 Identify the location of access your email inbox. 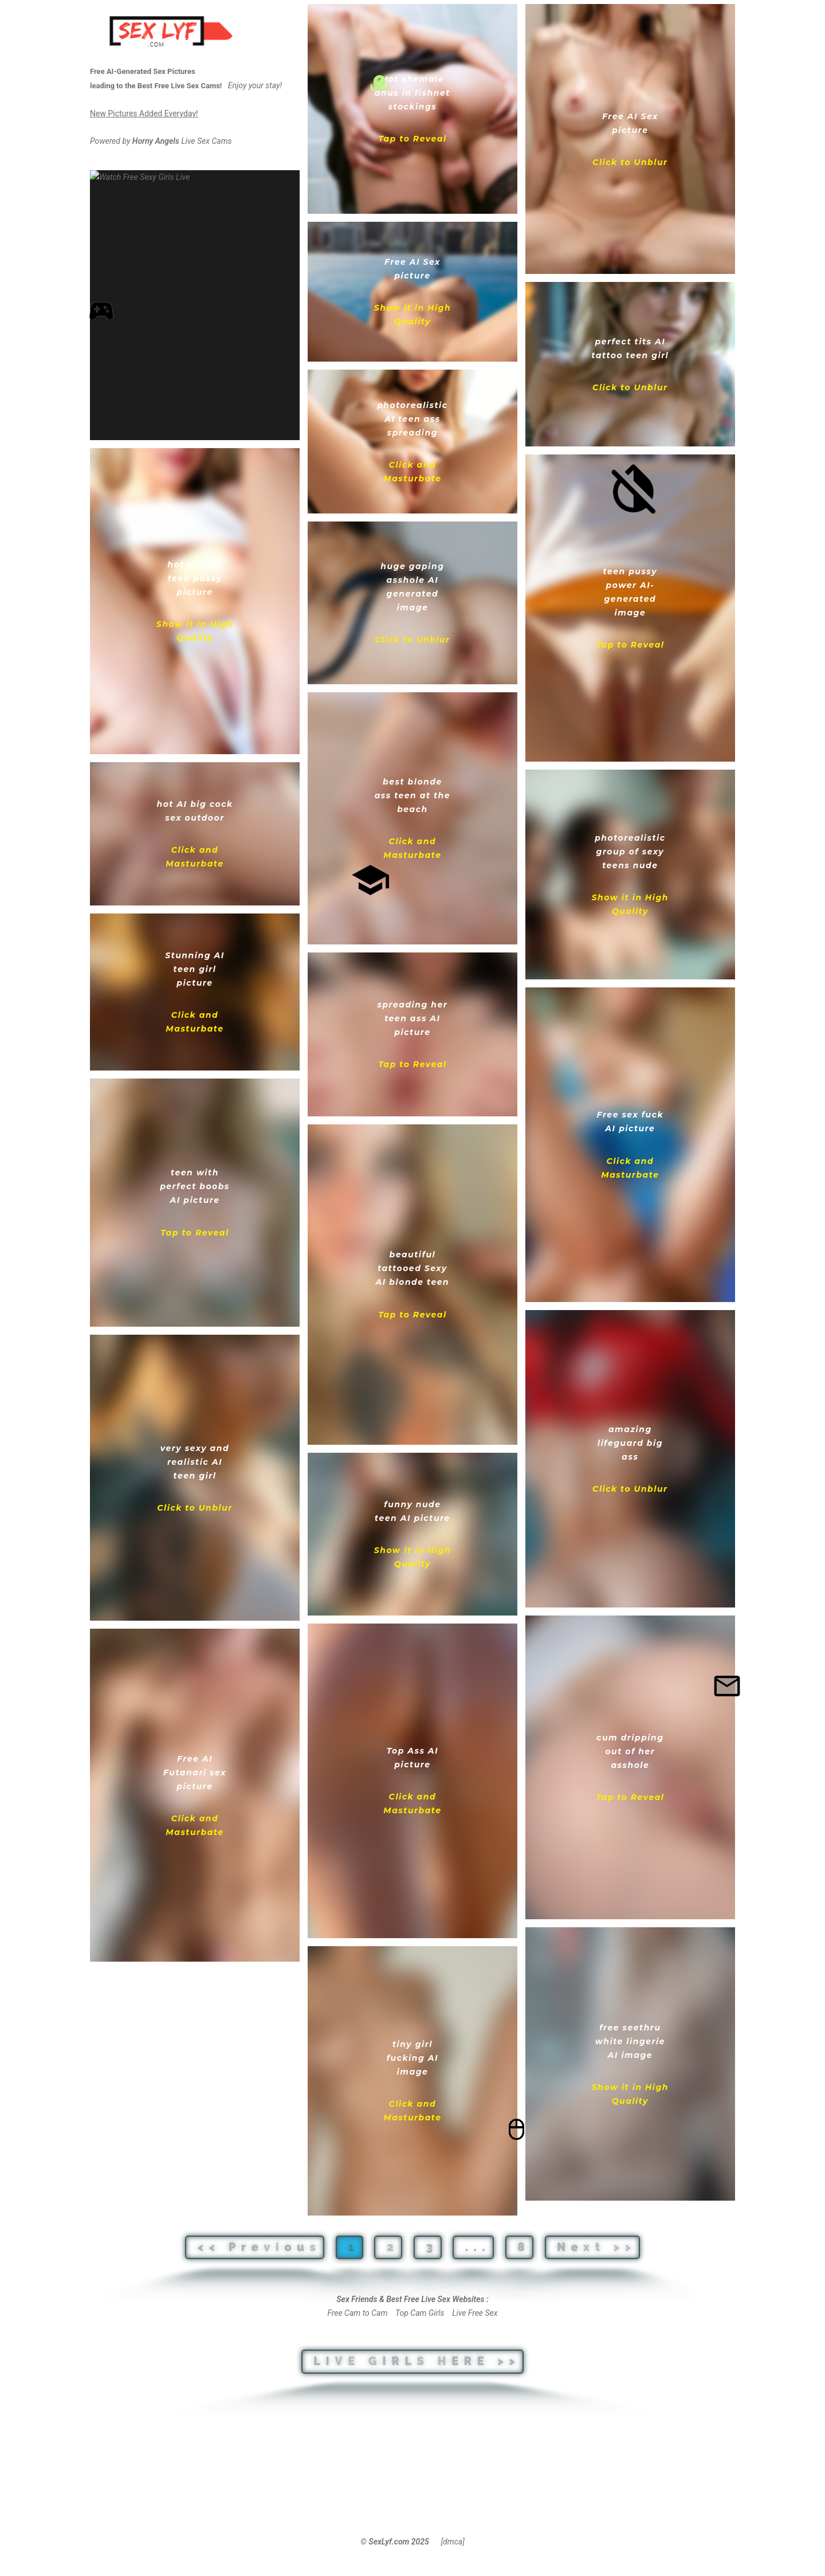
(727, 1686).